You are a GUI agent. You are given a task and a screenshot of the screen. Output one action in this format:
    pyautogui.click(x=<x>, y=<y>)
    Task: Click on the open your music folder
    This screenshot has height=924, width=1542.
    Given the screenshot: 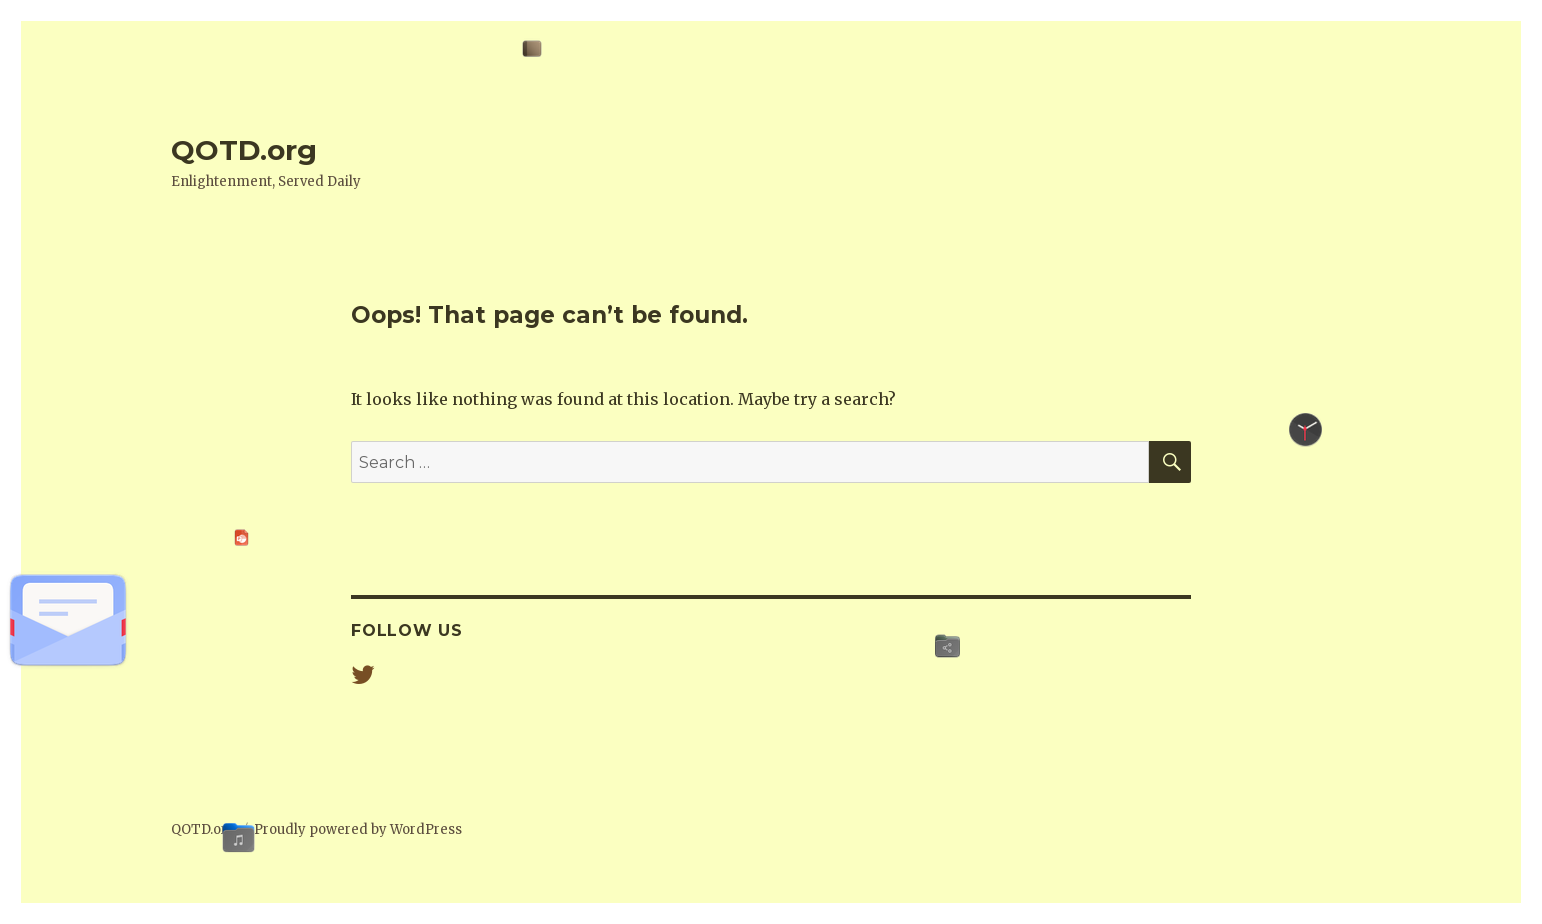 What is the action you would take?
    pyautogui.click(x=238, y=837)
    